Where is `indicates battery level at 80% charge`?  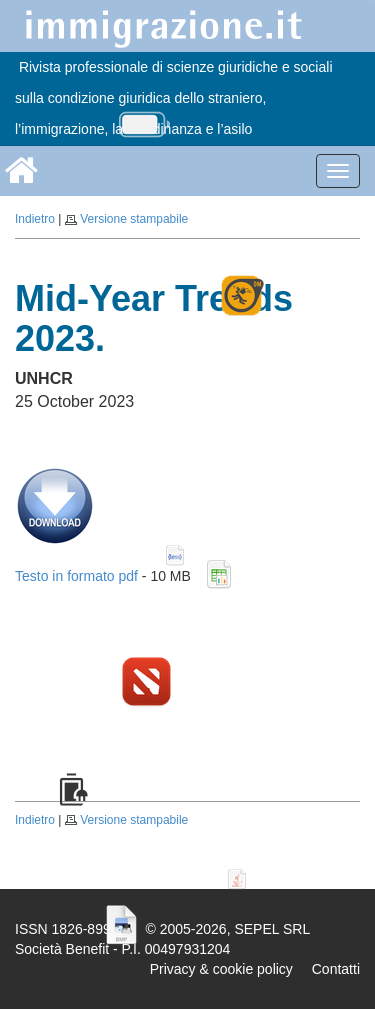 indicates battery level at 80% charge is located at coordinates (144, 124).